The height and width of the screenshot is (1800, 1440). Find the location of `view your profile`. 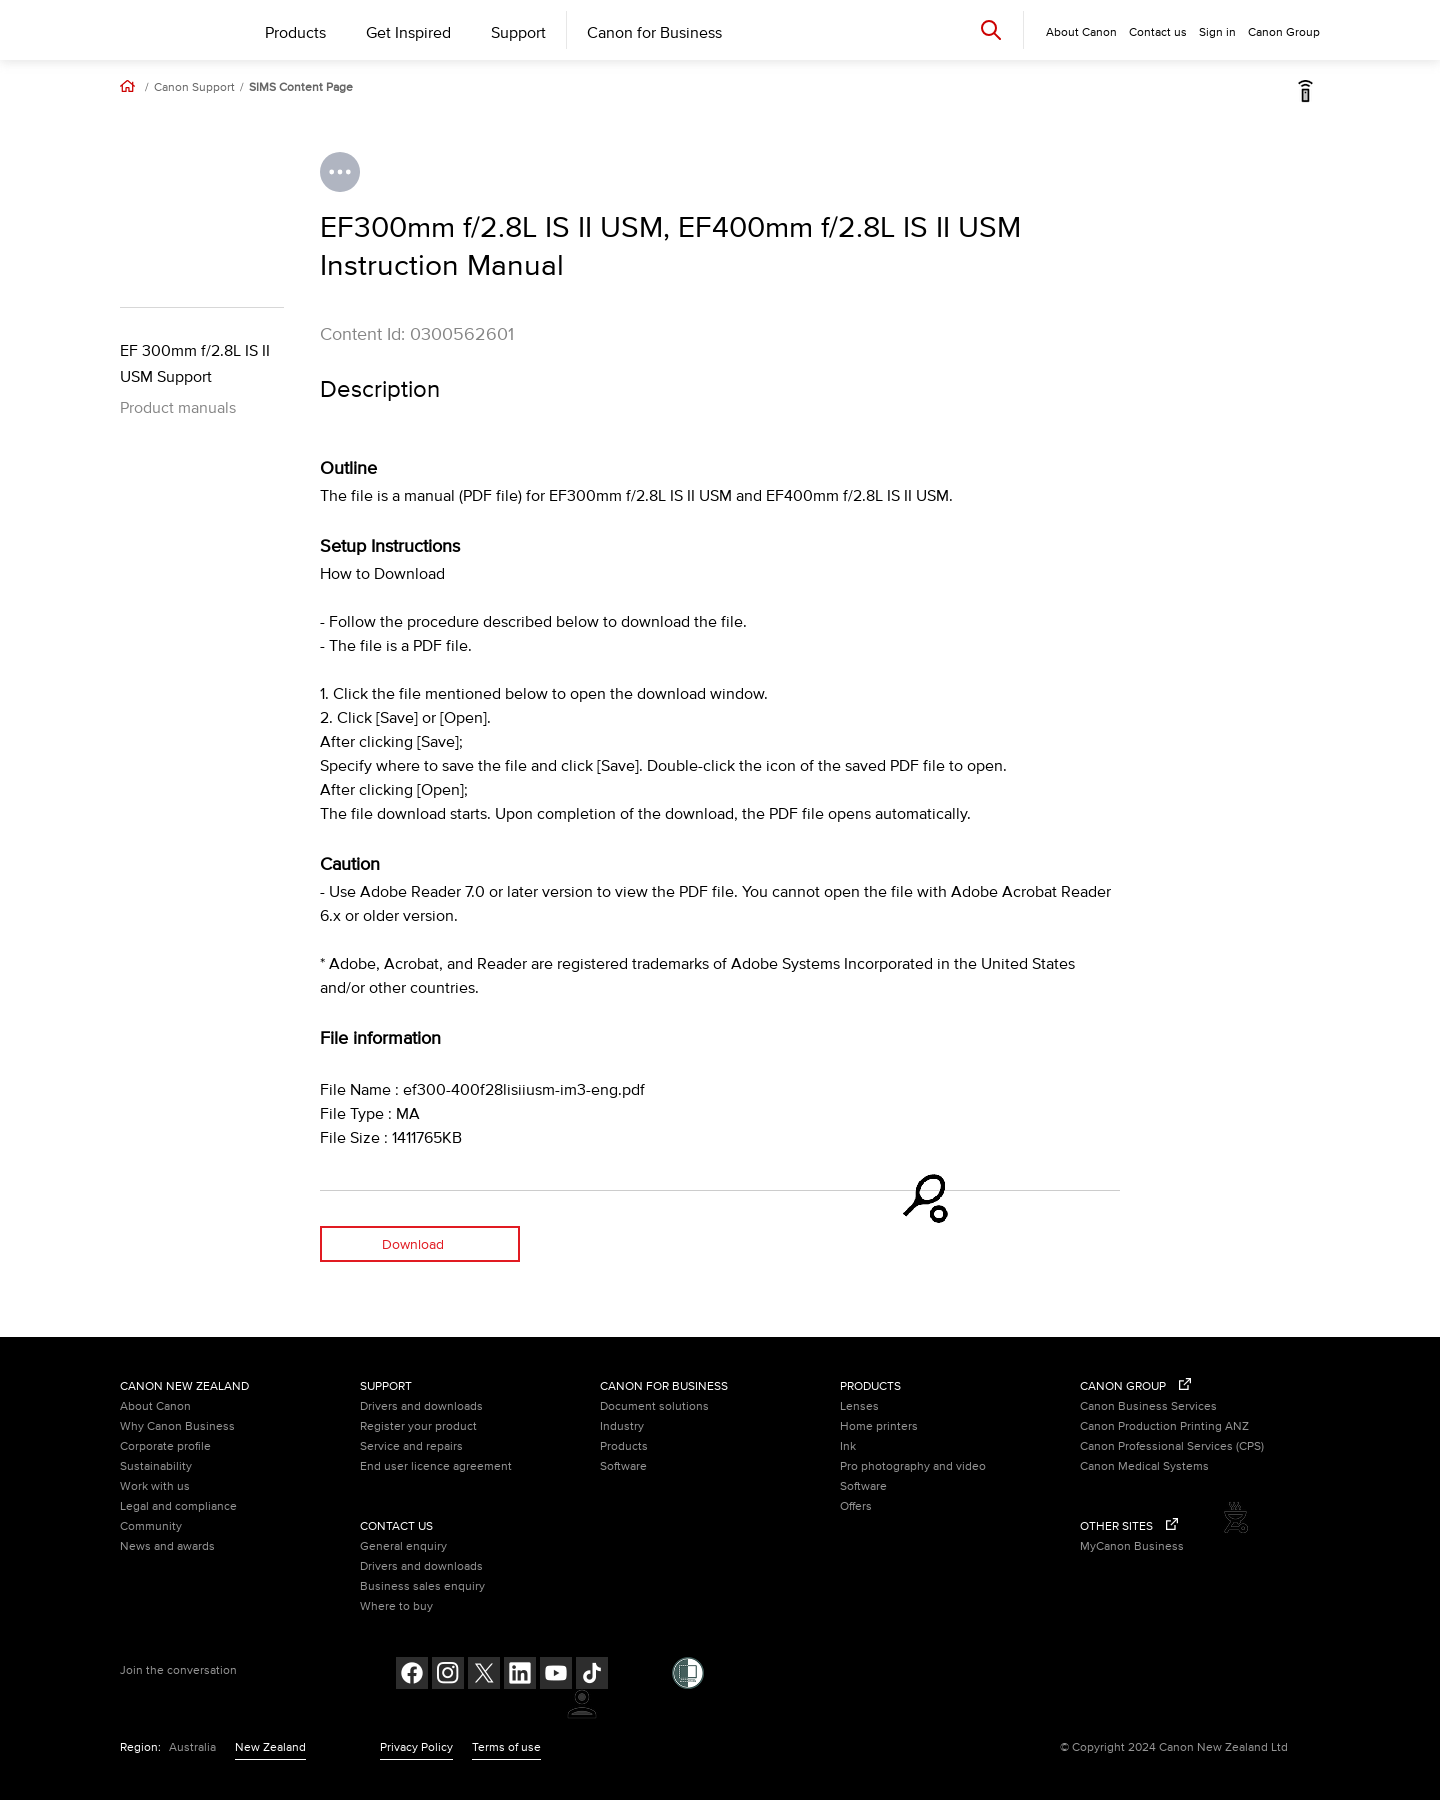

view your profile is located at coordinates (582, 1704).